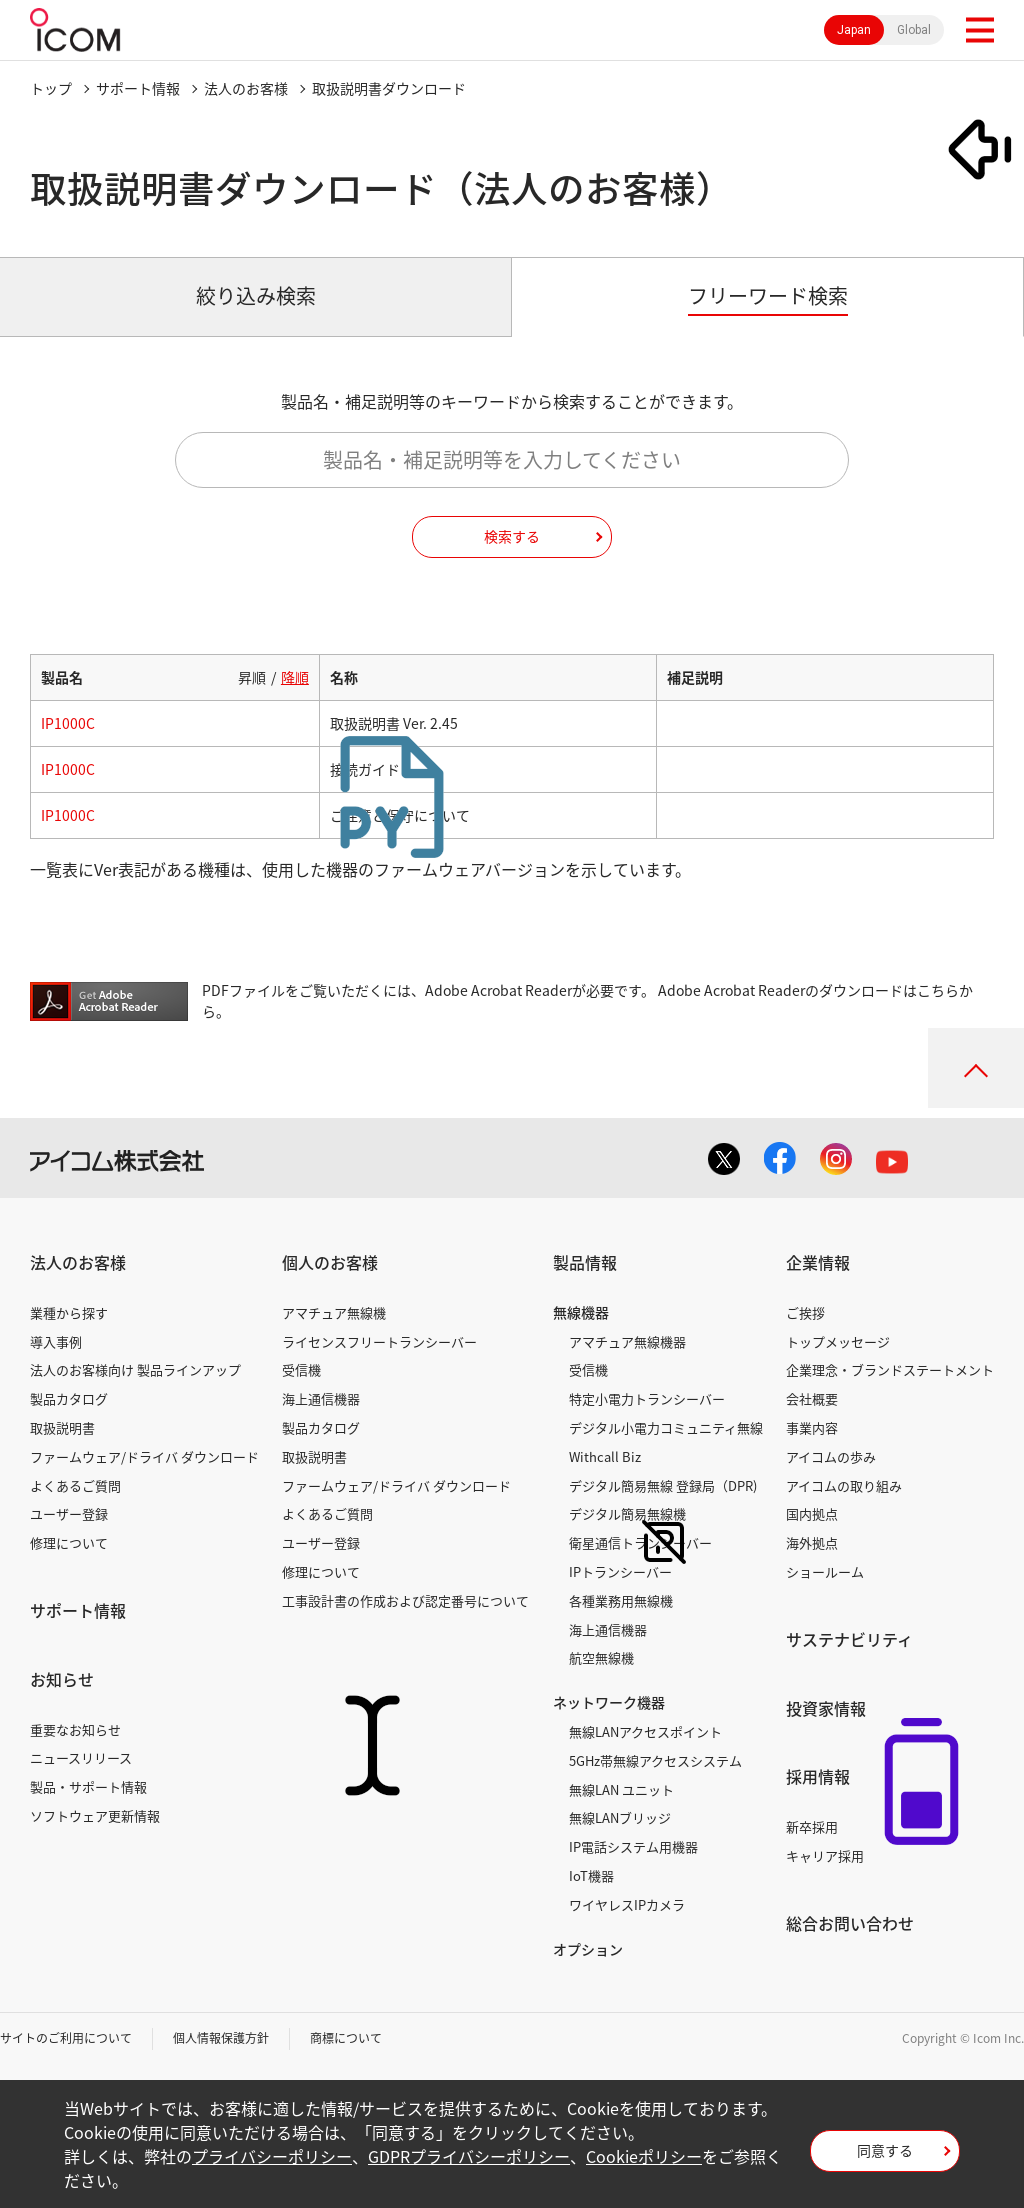  Describe the element at coordinates (372, 1745) in the screenshot. I see `indicates an active text input field` at that location.